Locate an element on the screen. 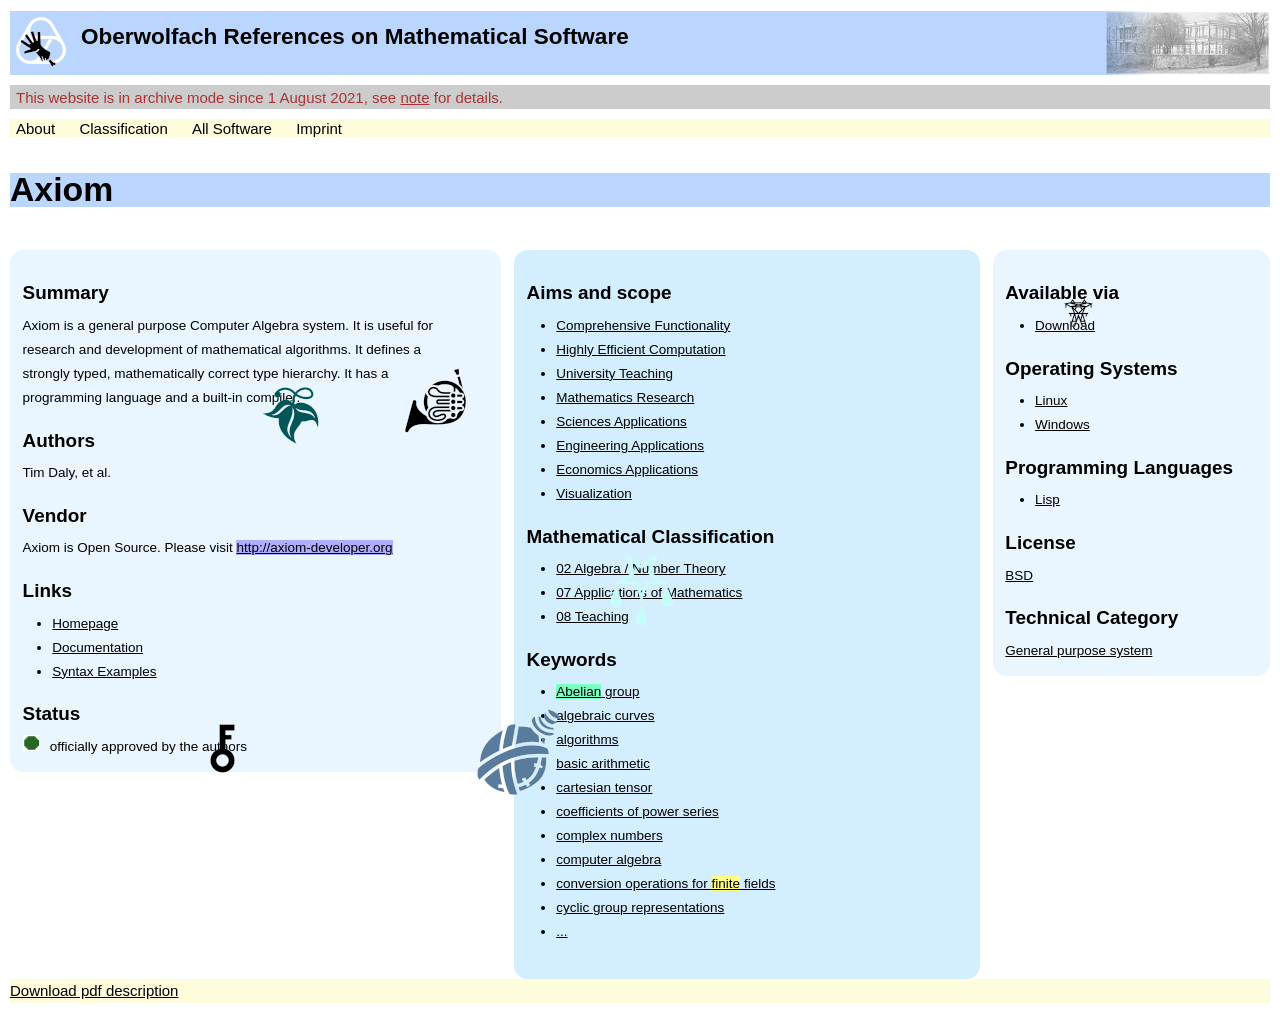 This screenshot has width=1280, height=1013. represents plant or nature-related content is located at coordinates (290, 415).